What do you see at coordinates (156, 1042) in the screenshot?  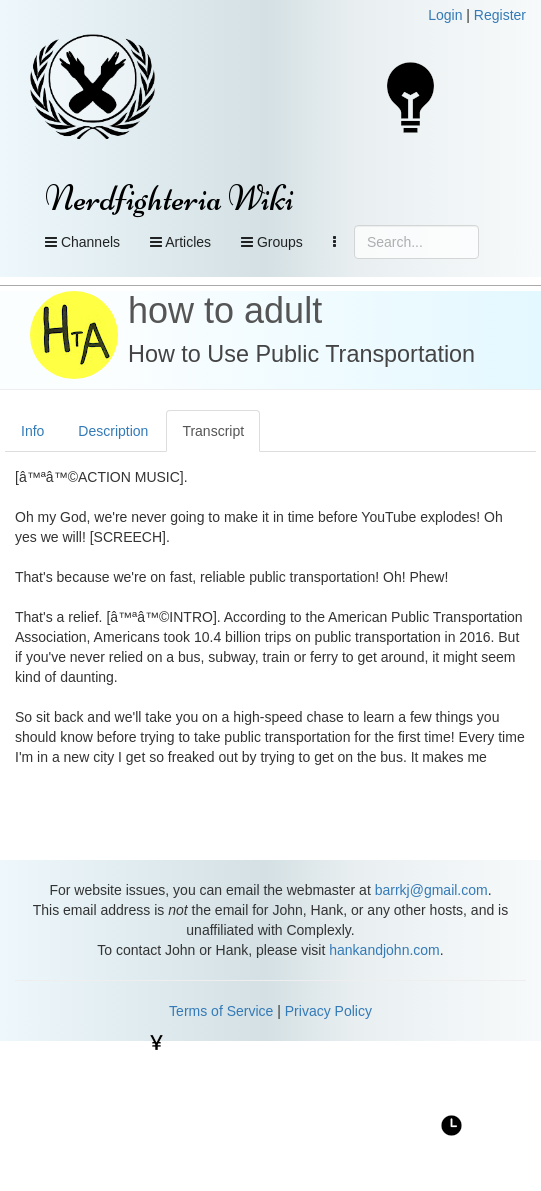 I see `indicates Japanese yen currency` at bounding box center [156, 1042].